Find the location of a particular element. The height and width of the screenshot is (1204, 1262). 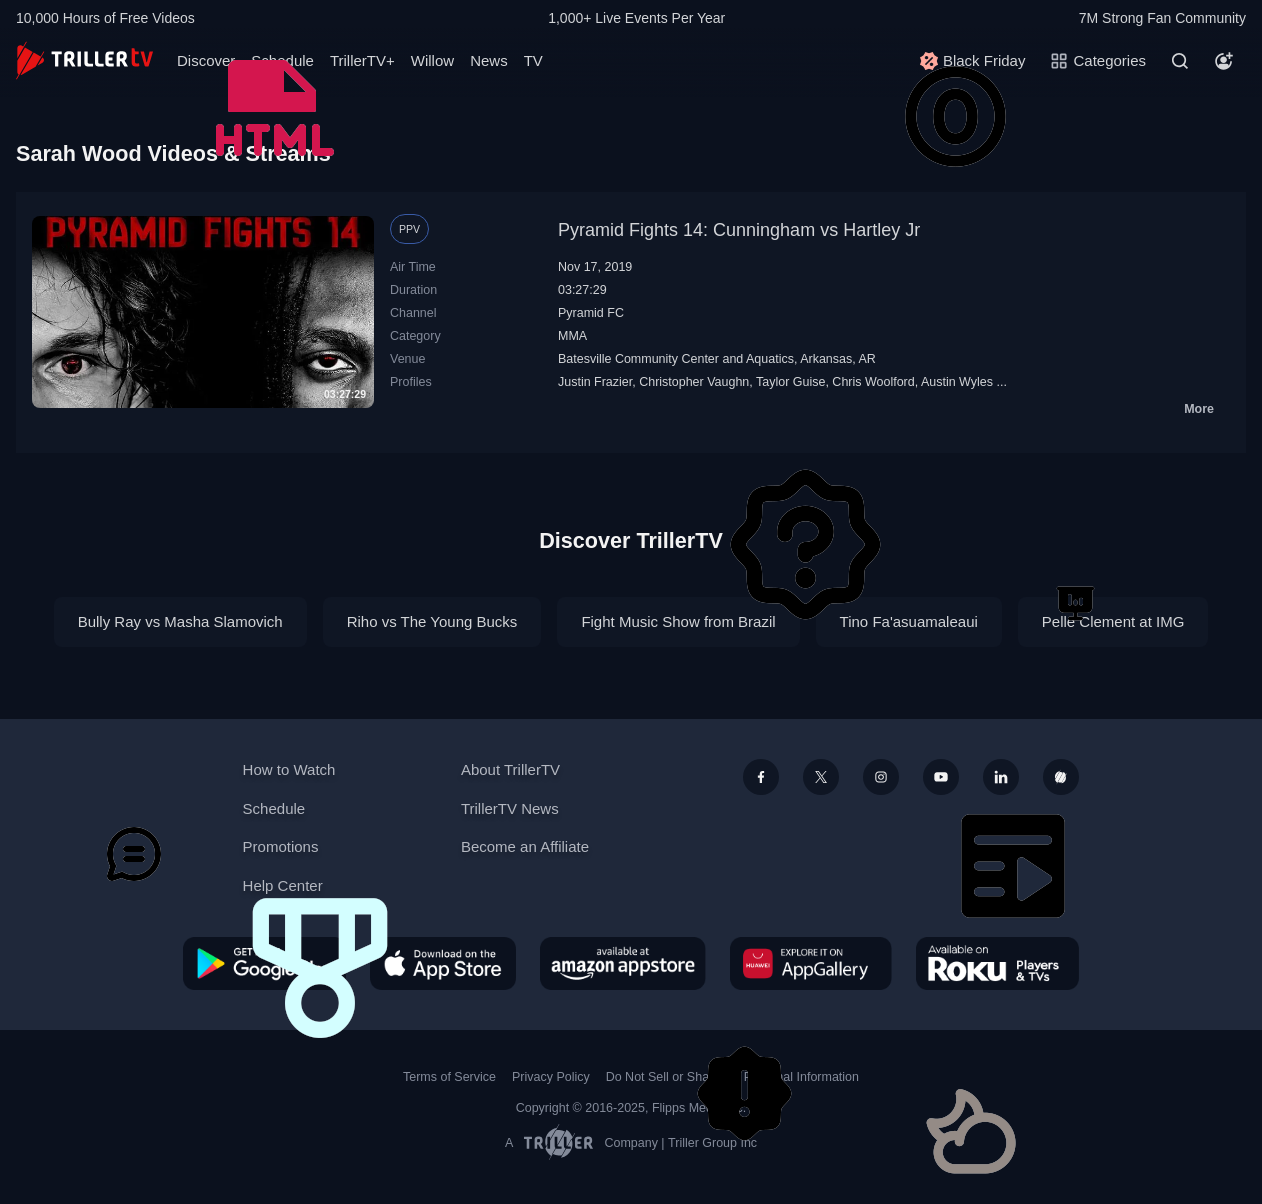

view media queue or playlist is located at coordinates (1013, 866).